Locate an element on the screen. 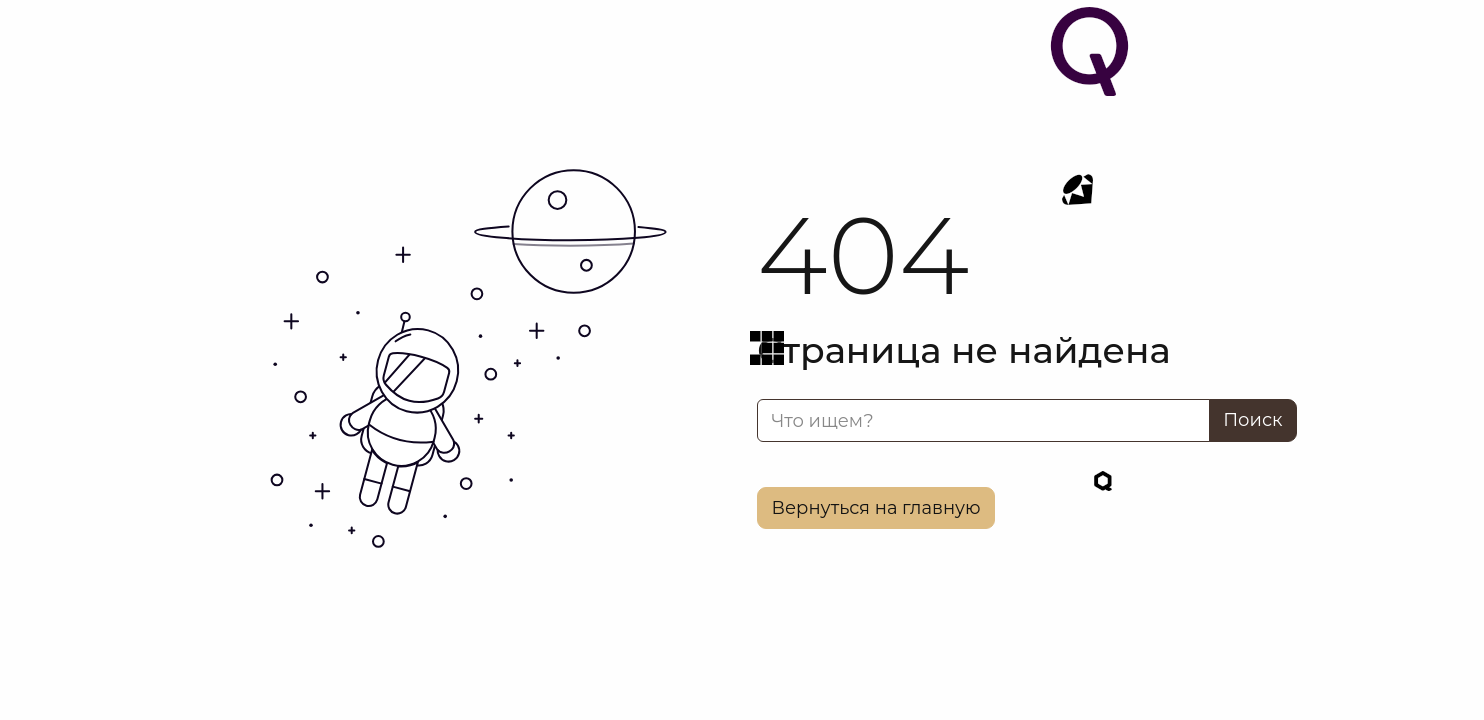 This screenshot has width=1484, height=720. ruby programming language logo is located at coordinates (1077, 189).